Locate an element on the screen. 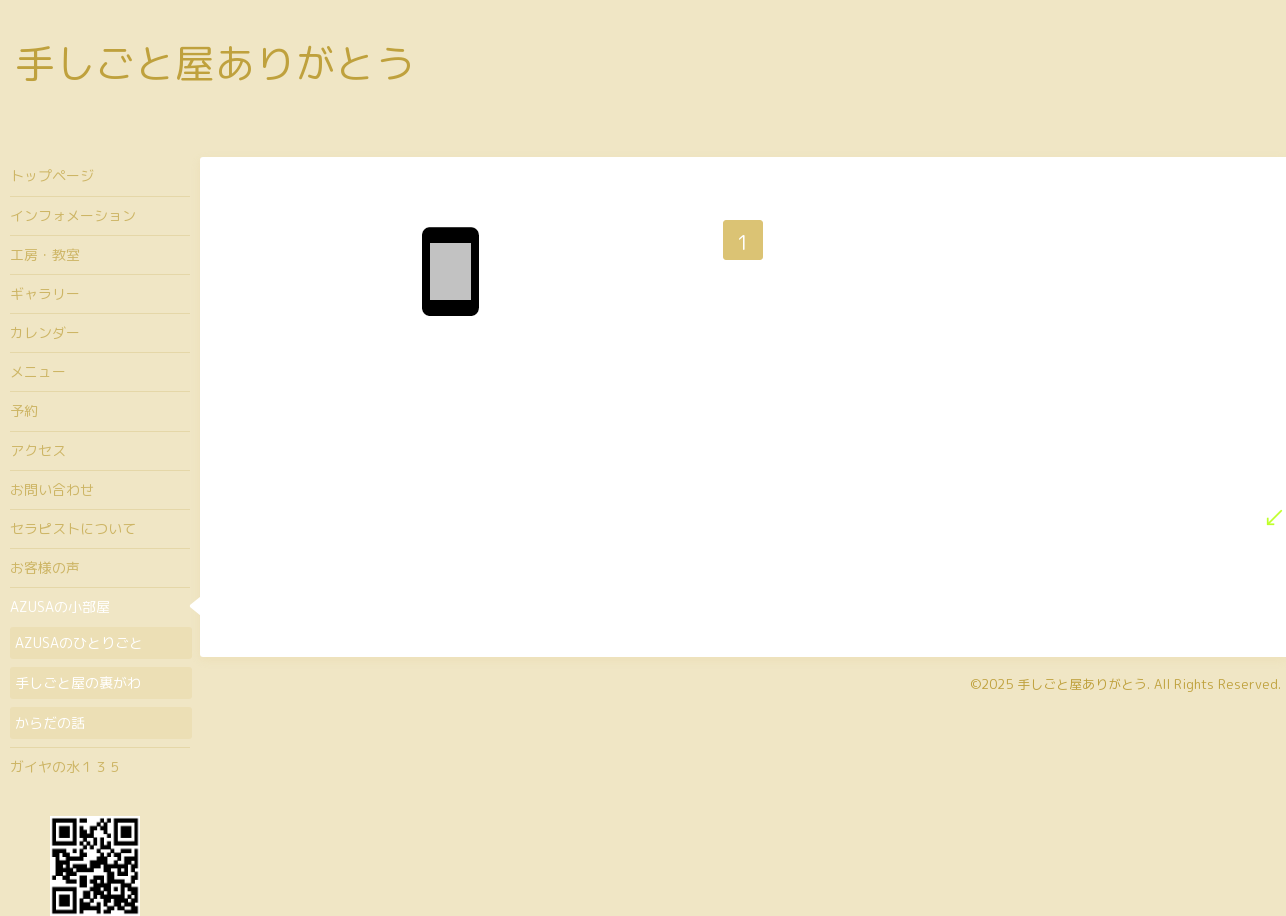  move item to the bottom-left corner is located at coordinates (1274, 517).